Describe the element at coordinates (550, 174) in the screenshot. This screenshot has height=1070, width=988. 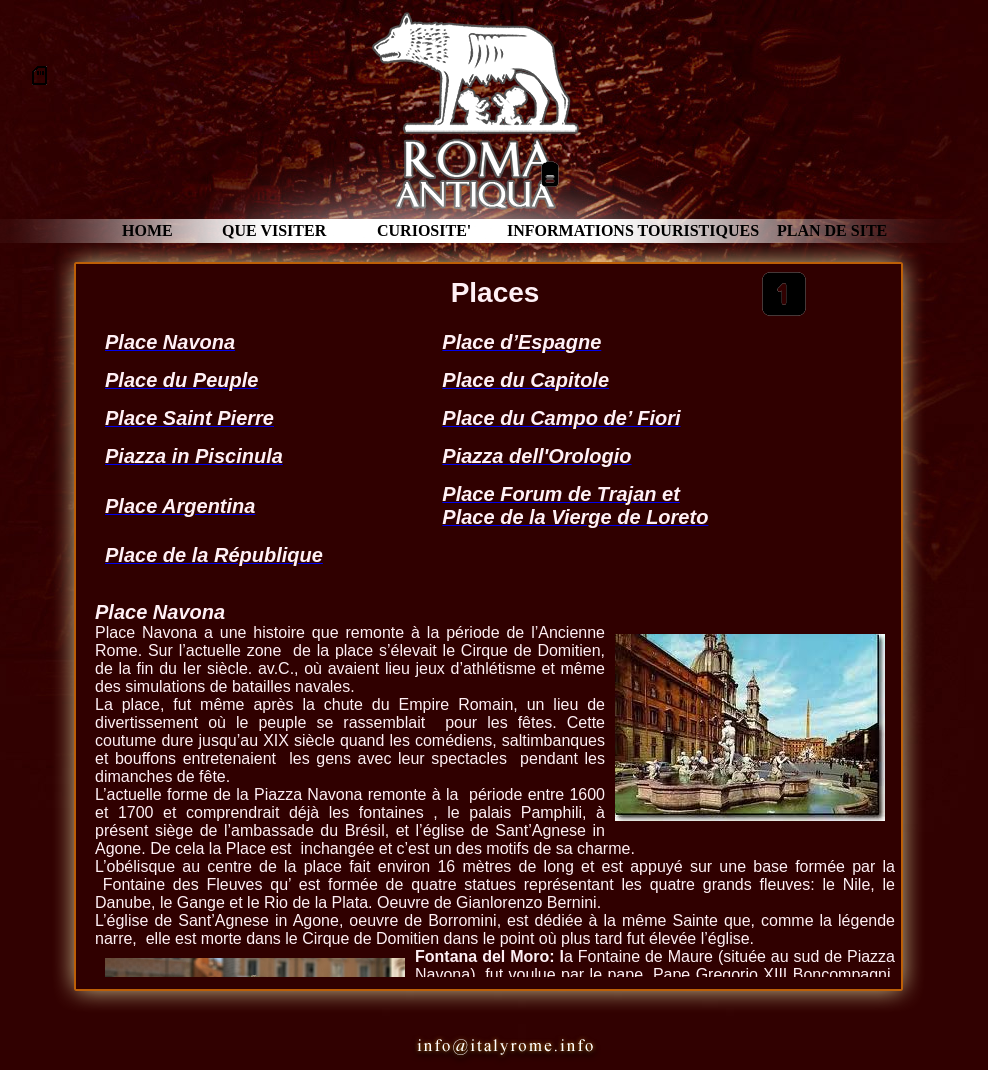
I see `battery at approximately 50% charge` at that location.